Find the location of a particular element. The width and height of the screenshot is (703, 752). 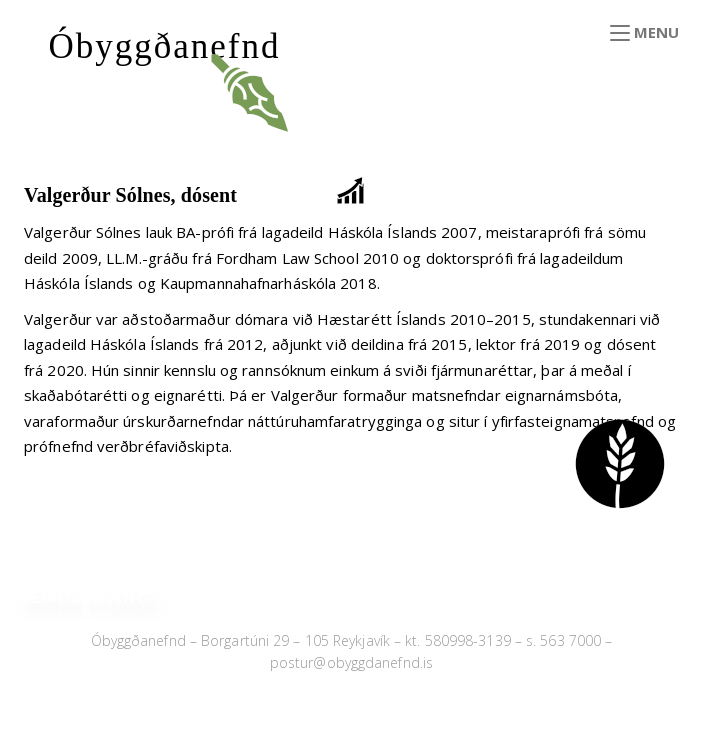

indicates oat or grain ingredient is located at coordinates (620, 463).